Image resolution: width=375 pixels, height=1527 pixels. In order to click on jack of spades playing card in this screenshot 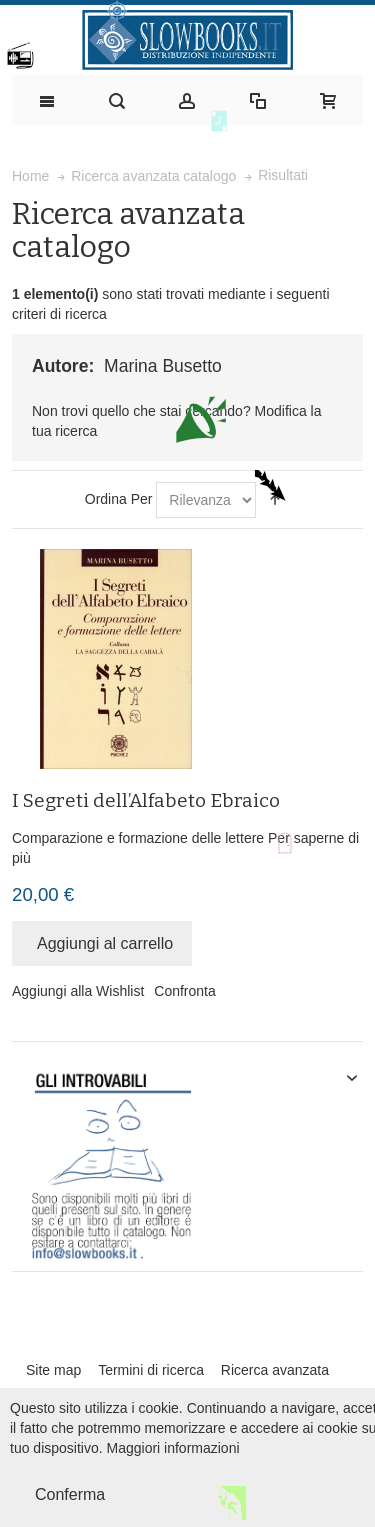, I will do `click(219, 121)`.